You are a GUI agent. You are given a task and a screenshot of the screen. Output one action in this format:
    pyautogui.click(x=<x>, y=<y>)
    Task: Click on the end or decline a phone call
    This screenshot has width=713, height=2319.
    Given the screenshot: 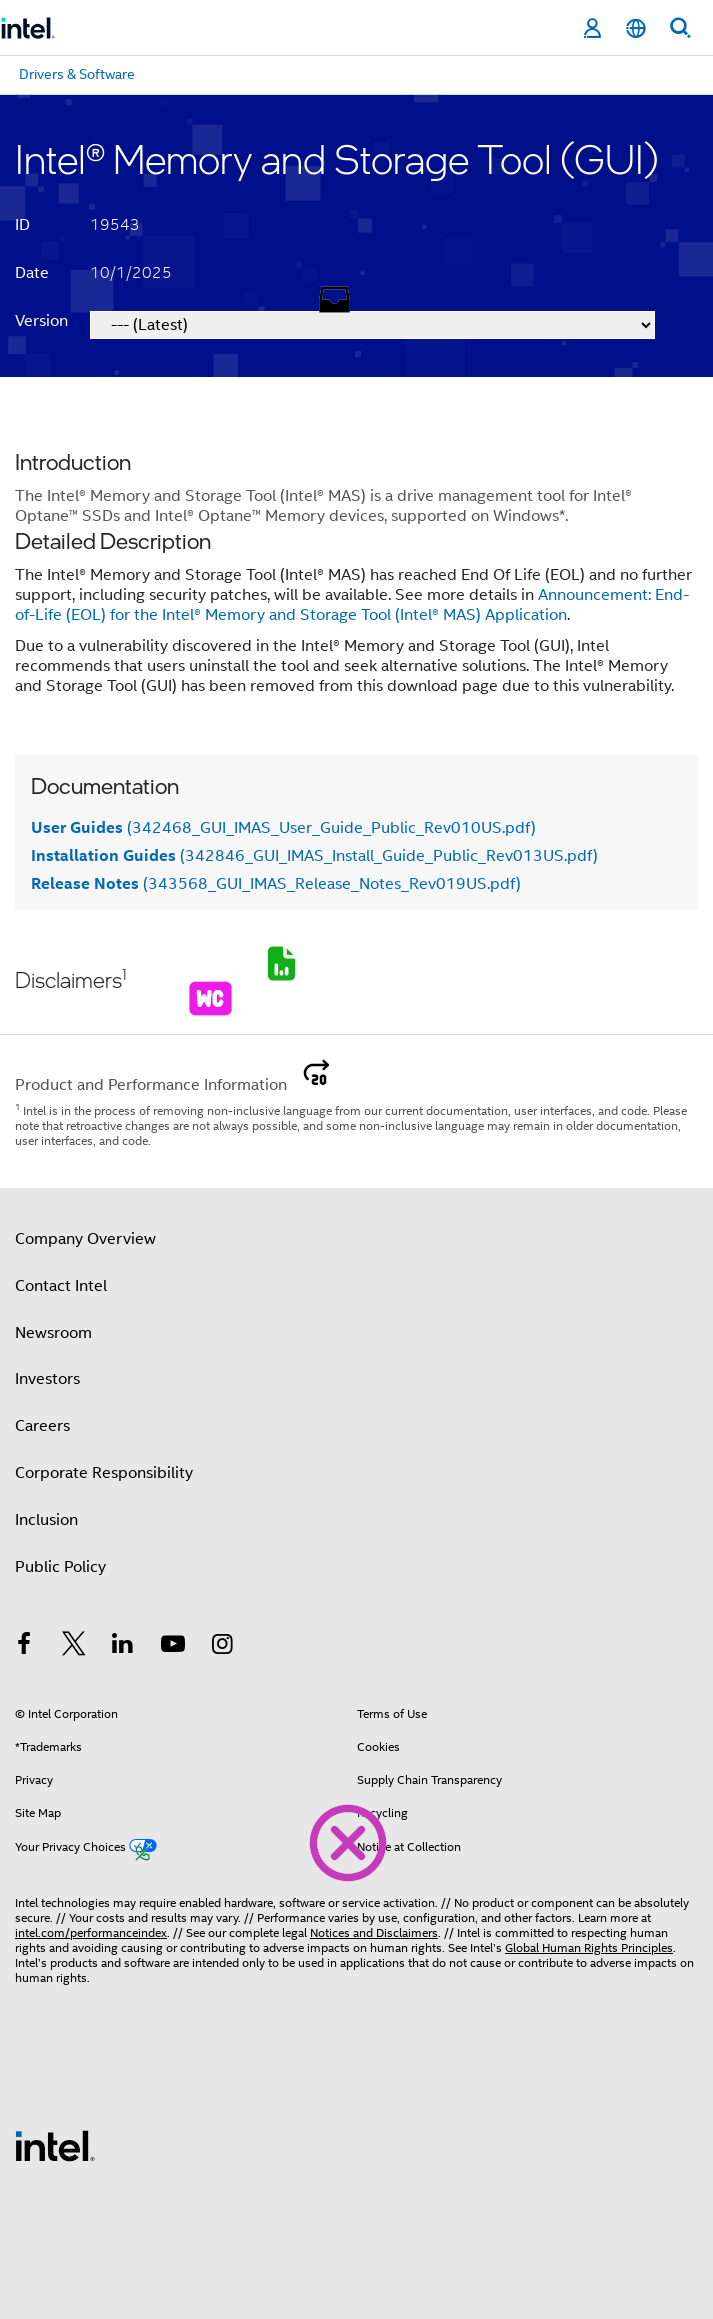 What is the action you would take?
    pyautogui.click(x=143, y=1853)
    